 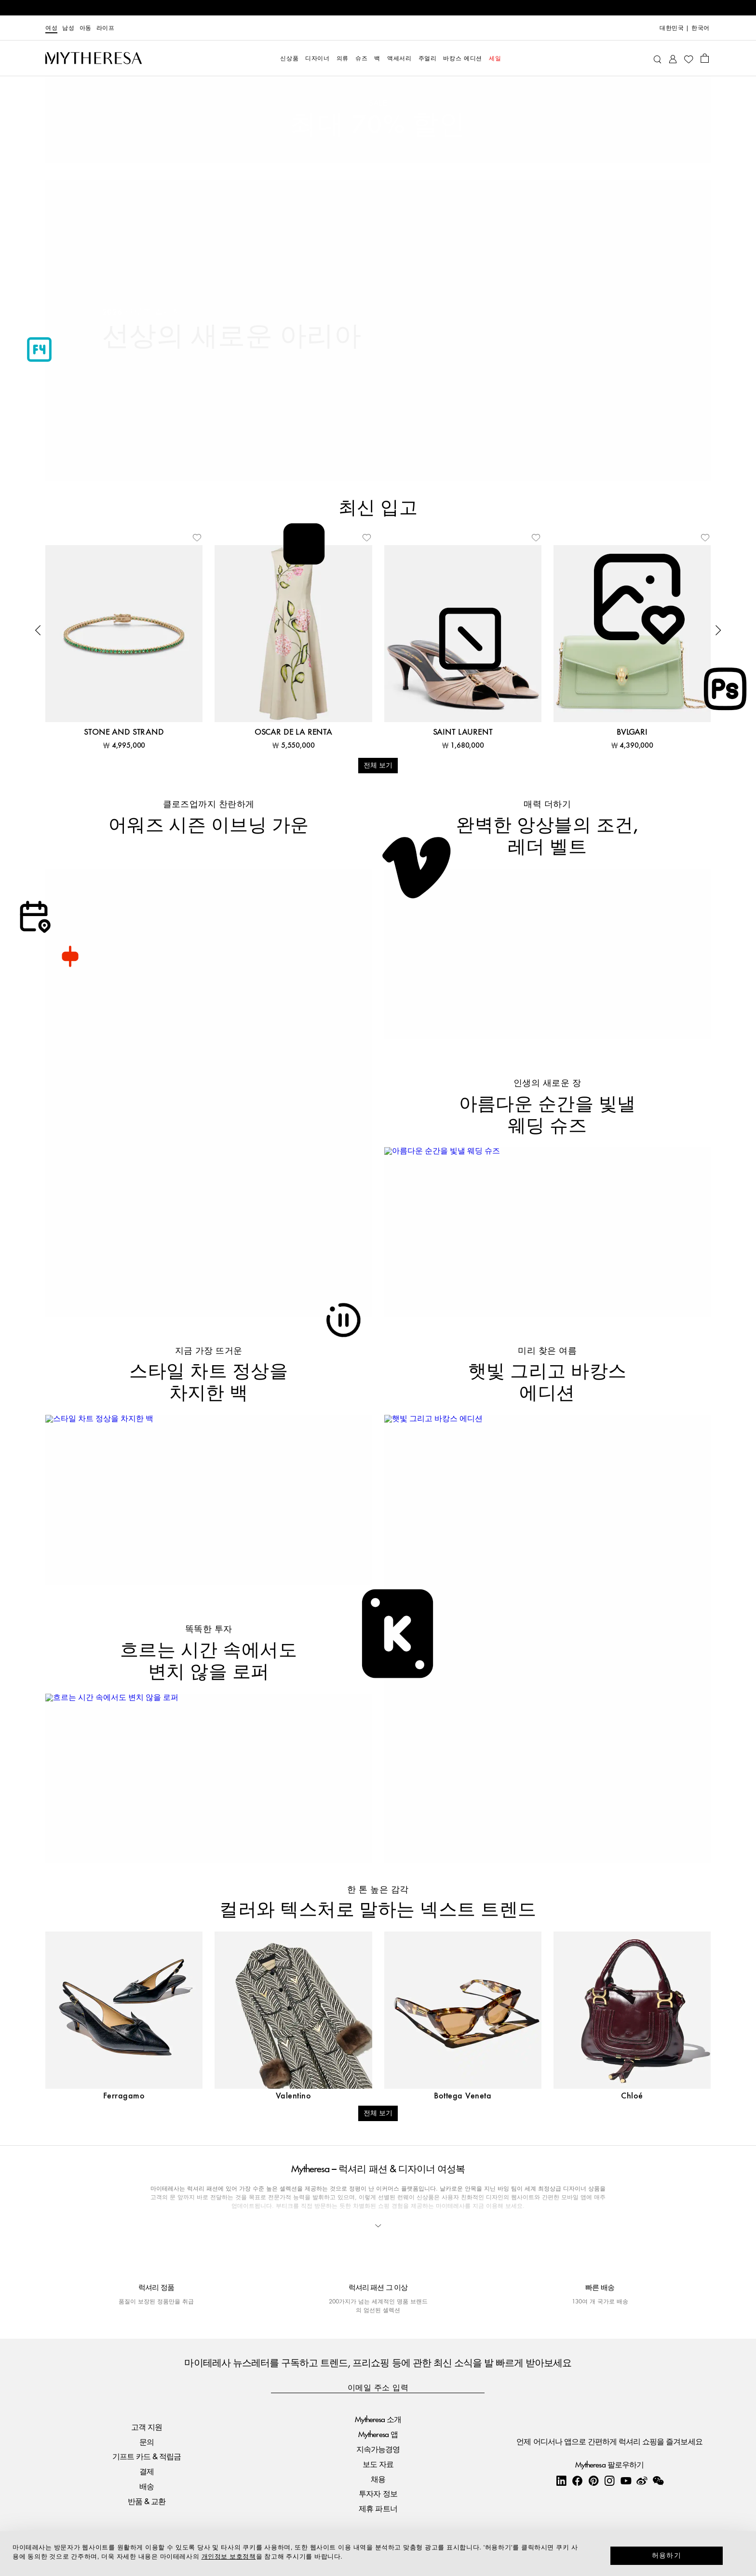 I want to click on open vimeo app, so click(x=416, y=867).